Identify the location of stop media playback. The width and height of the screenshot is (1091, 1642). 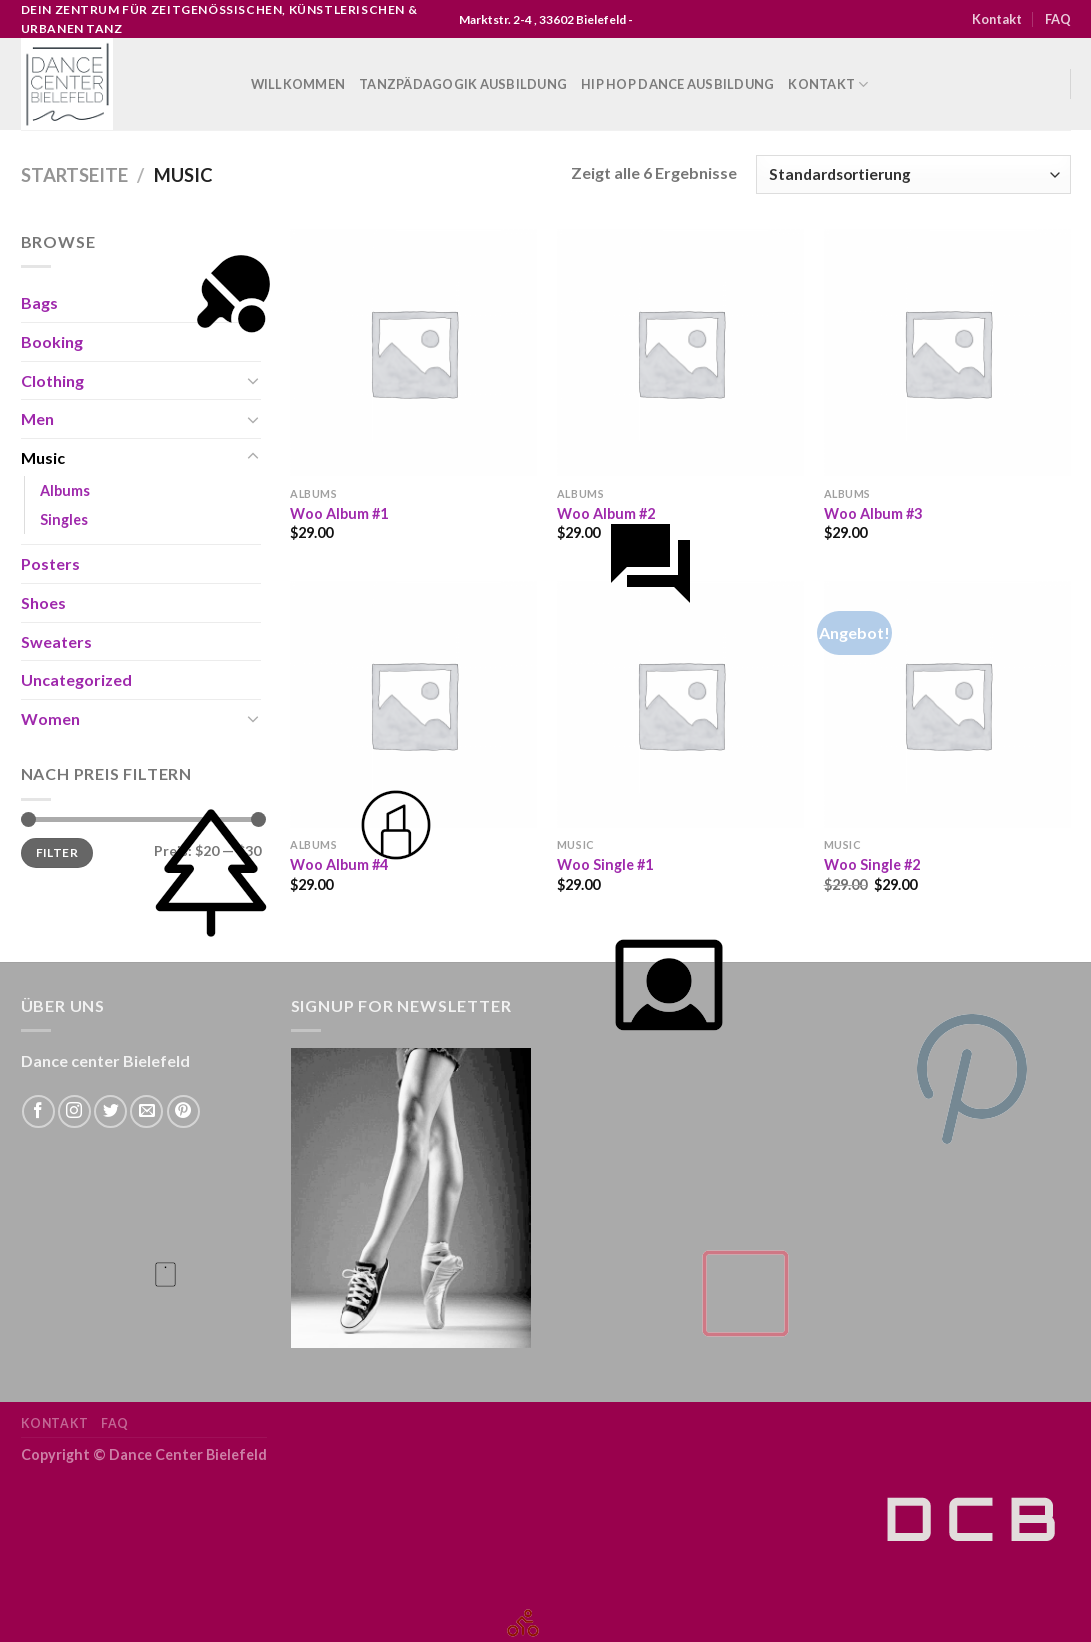
(745, 1293).